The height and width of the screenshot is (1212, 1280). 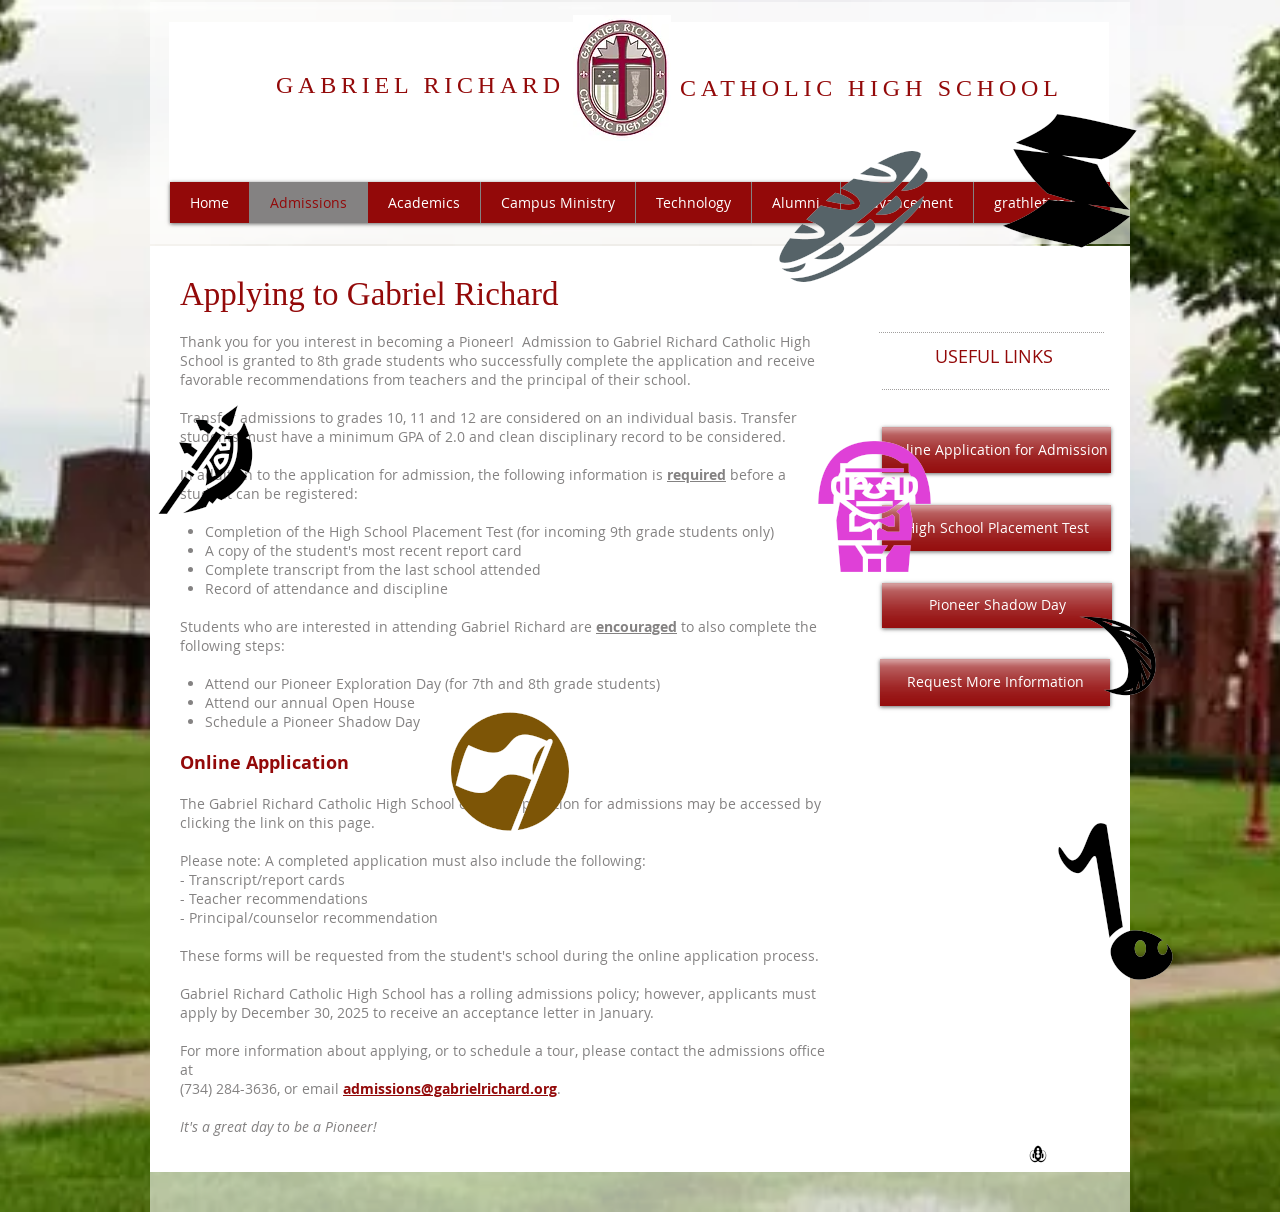 I want to click on access otamatone or novelty instrument sounds, so click(x=1118, y=900).